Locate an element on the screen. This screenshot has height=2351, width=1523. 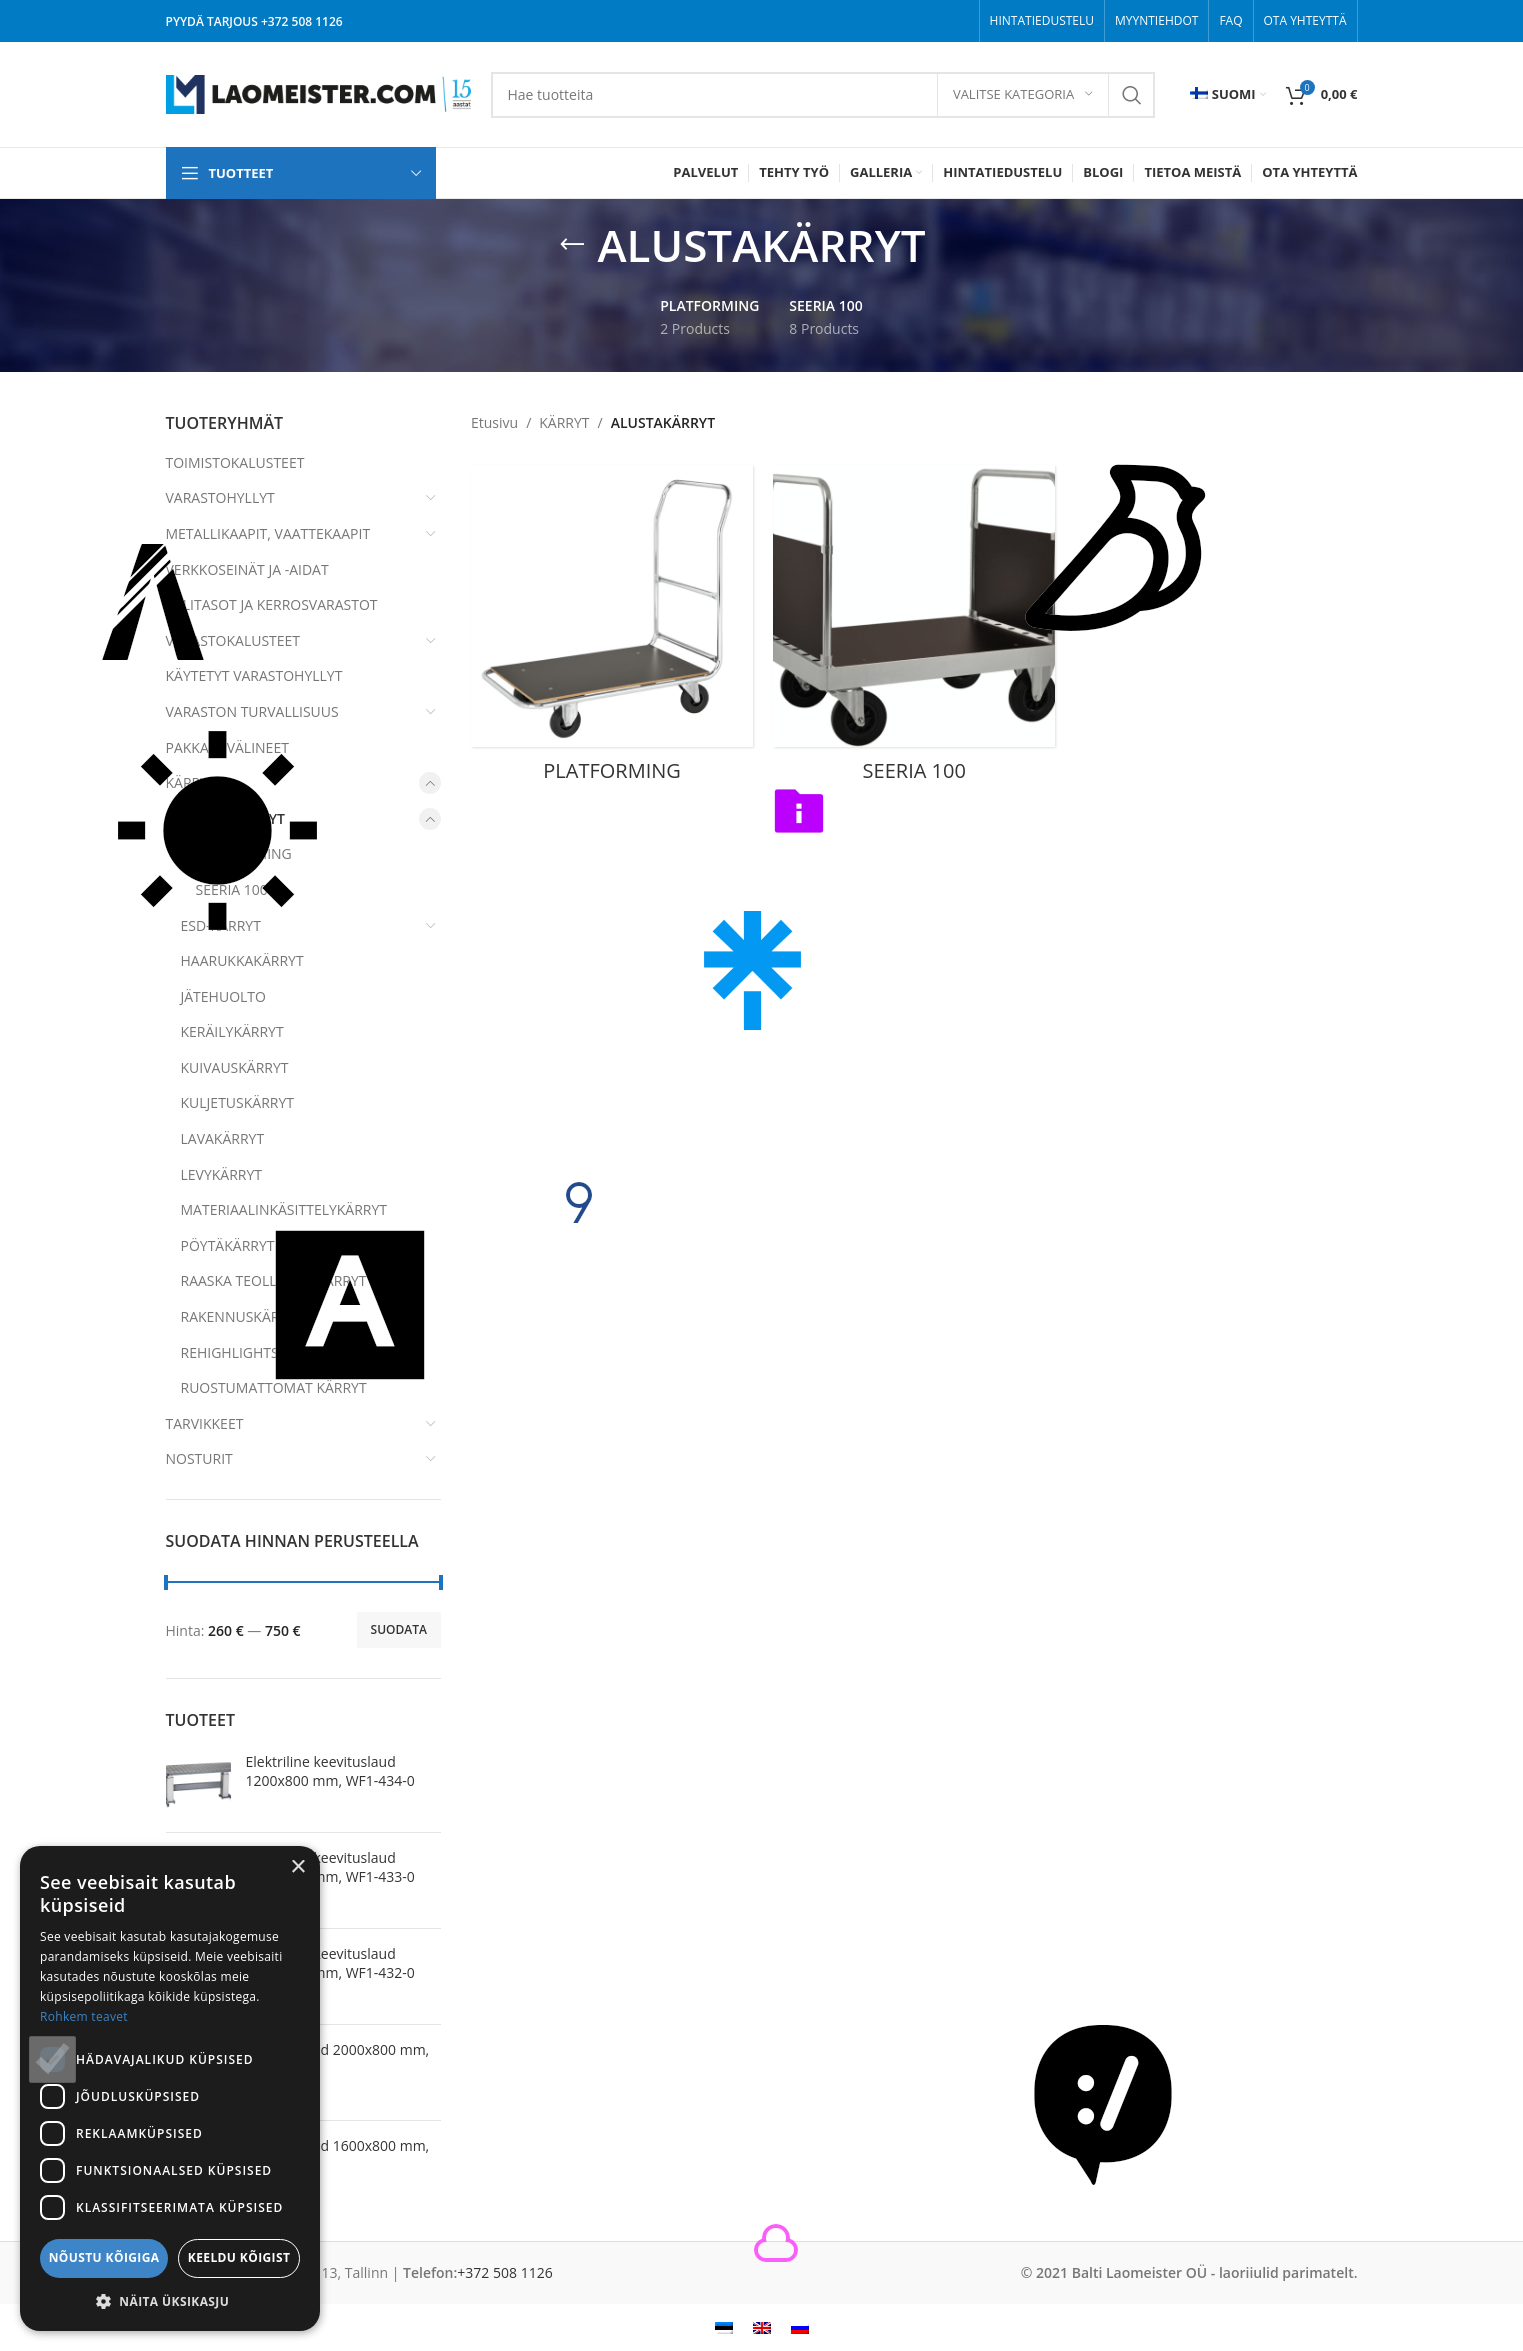
open yuque documentation platform is located at coordinates (1115, 544).